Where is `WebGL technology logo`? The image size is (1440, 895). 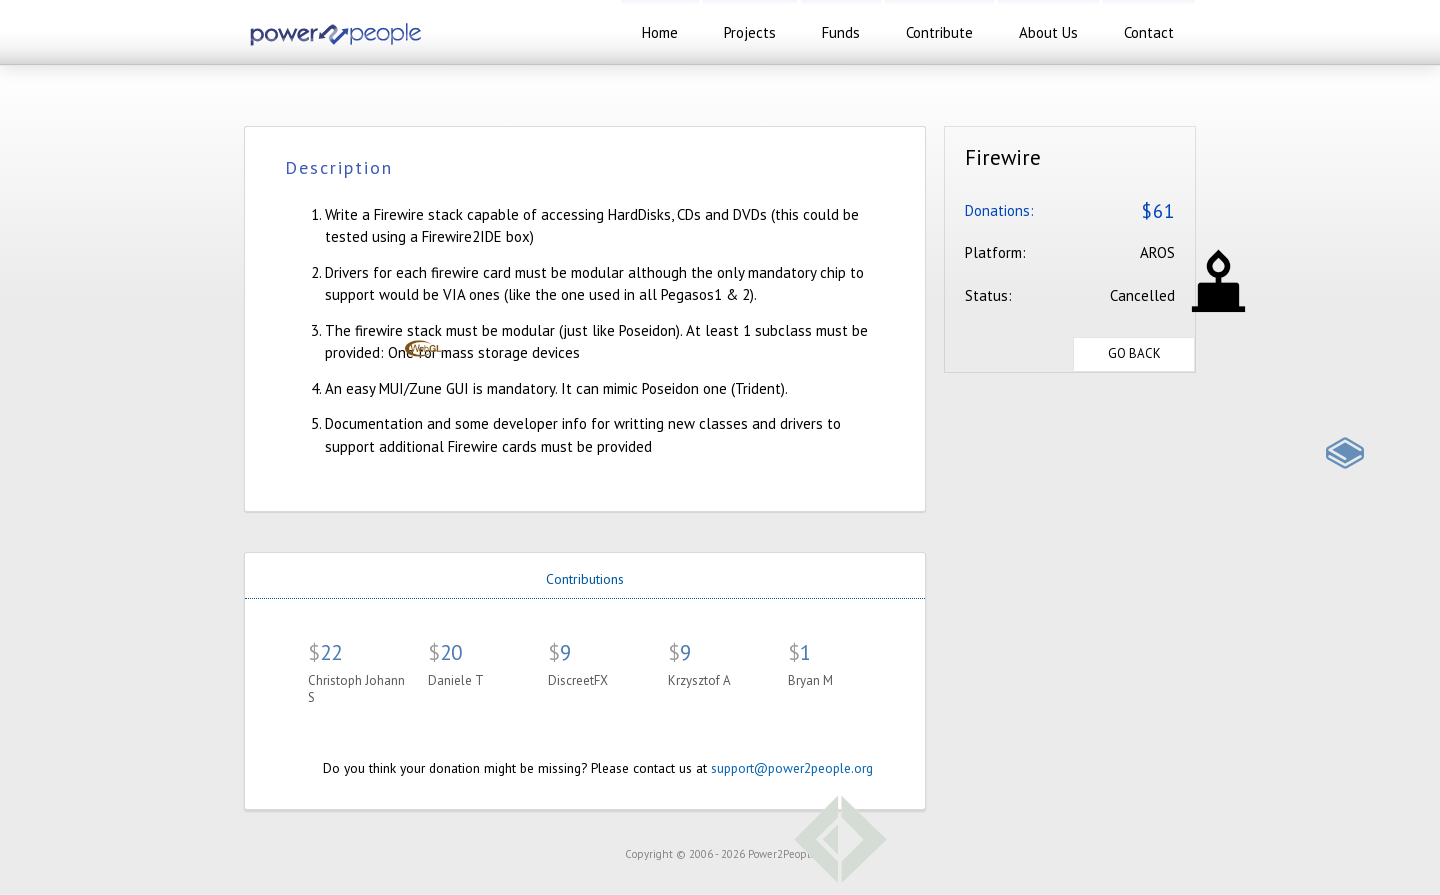 WebGL technology logo is located at coordinates (424, 348).